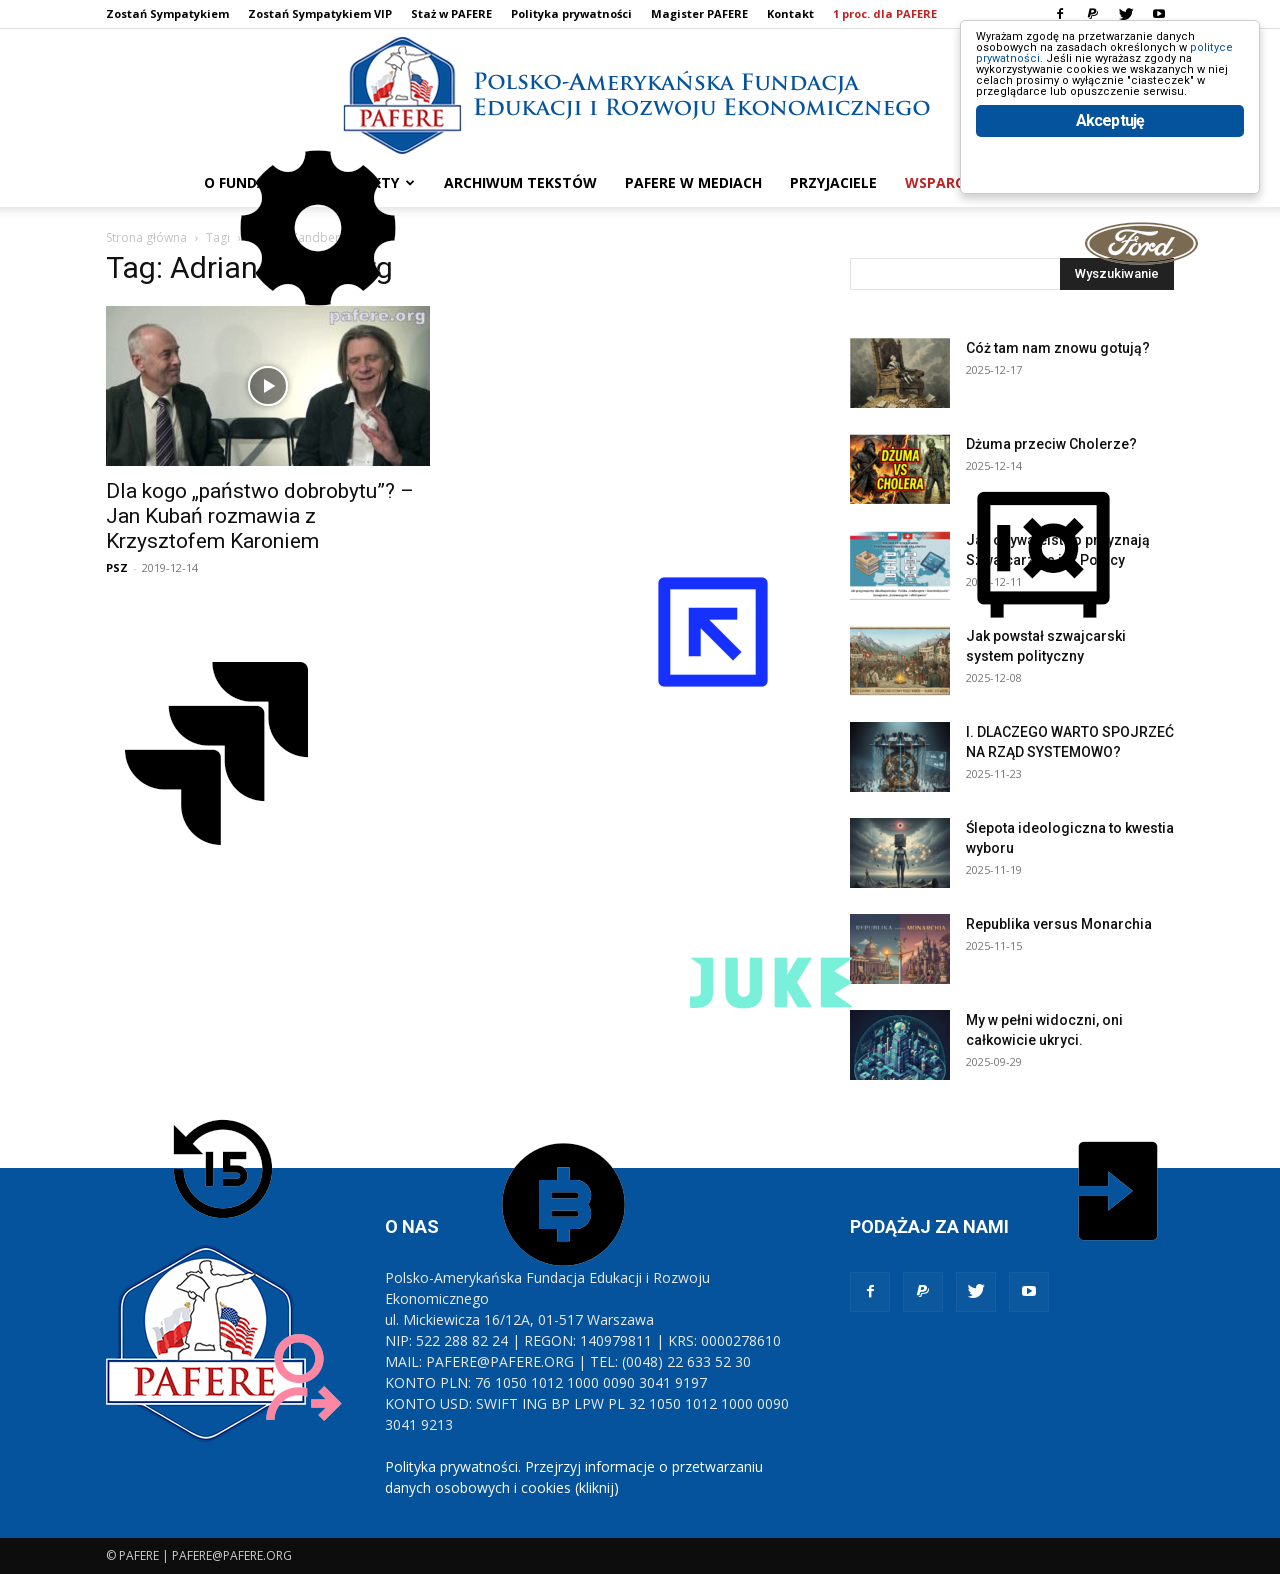  What do you see at coordinates (1043, 551) in the screenshot?
I see `access secure storage or vault features` at bounding box center [1043, 551].